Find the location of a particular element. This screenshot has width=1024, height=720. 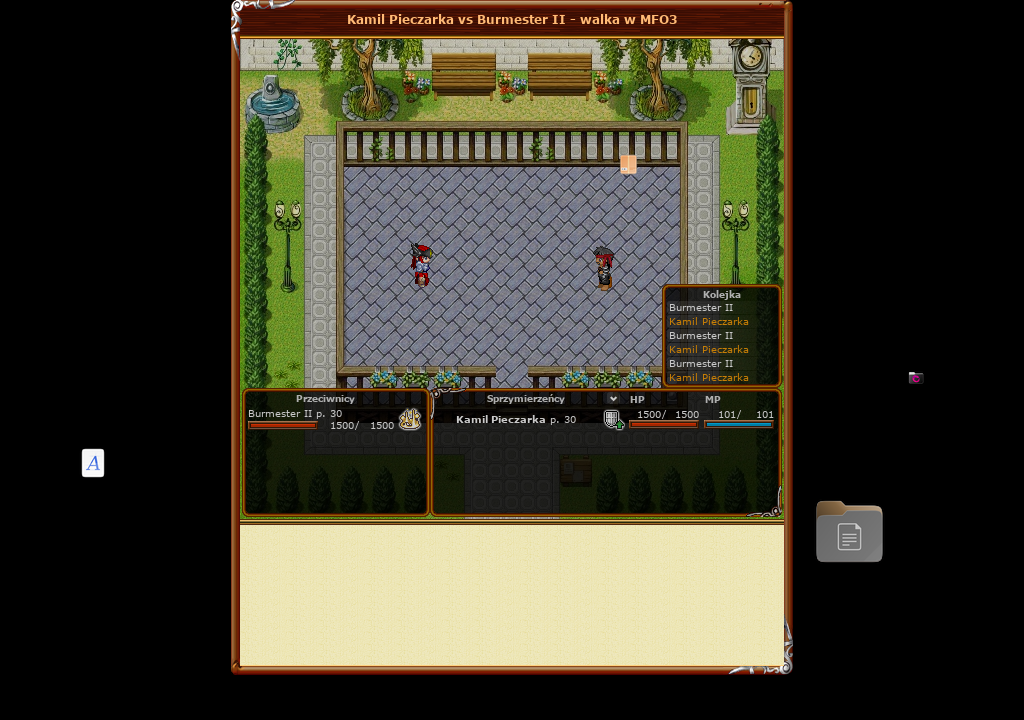

a TrueType font file is located at coordinates (93, 463).